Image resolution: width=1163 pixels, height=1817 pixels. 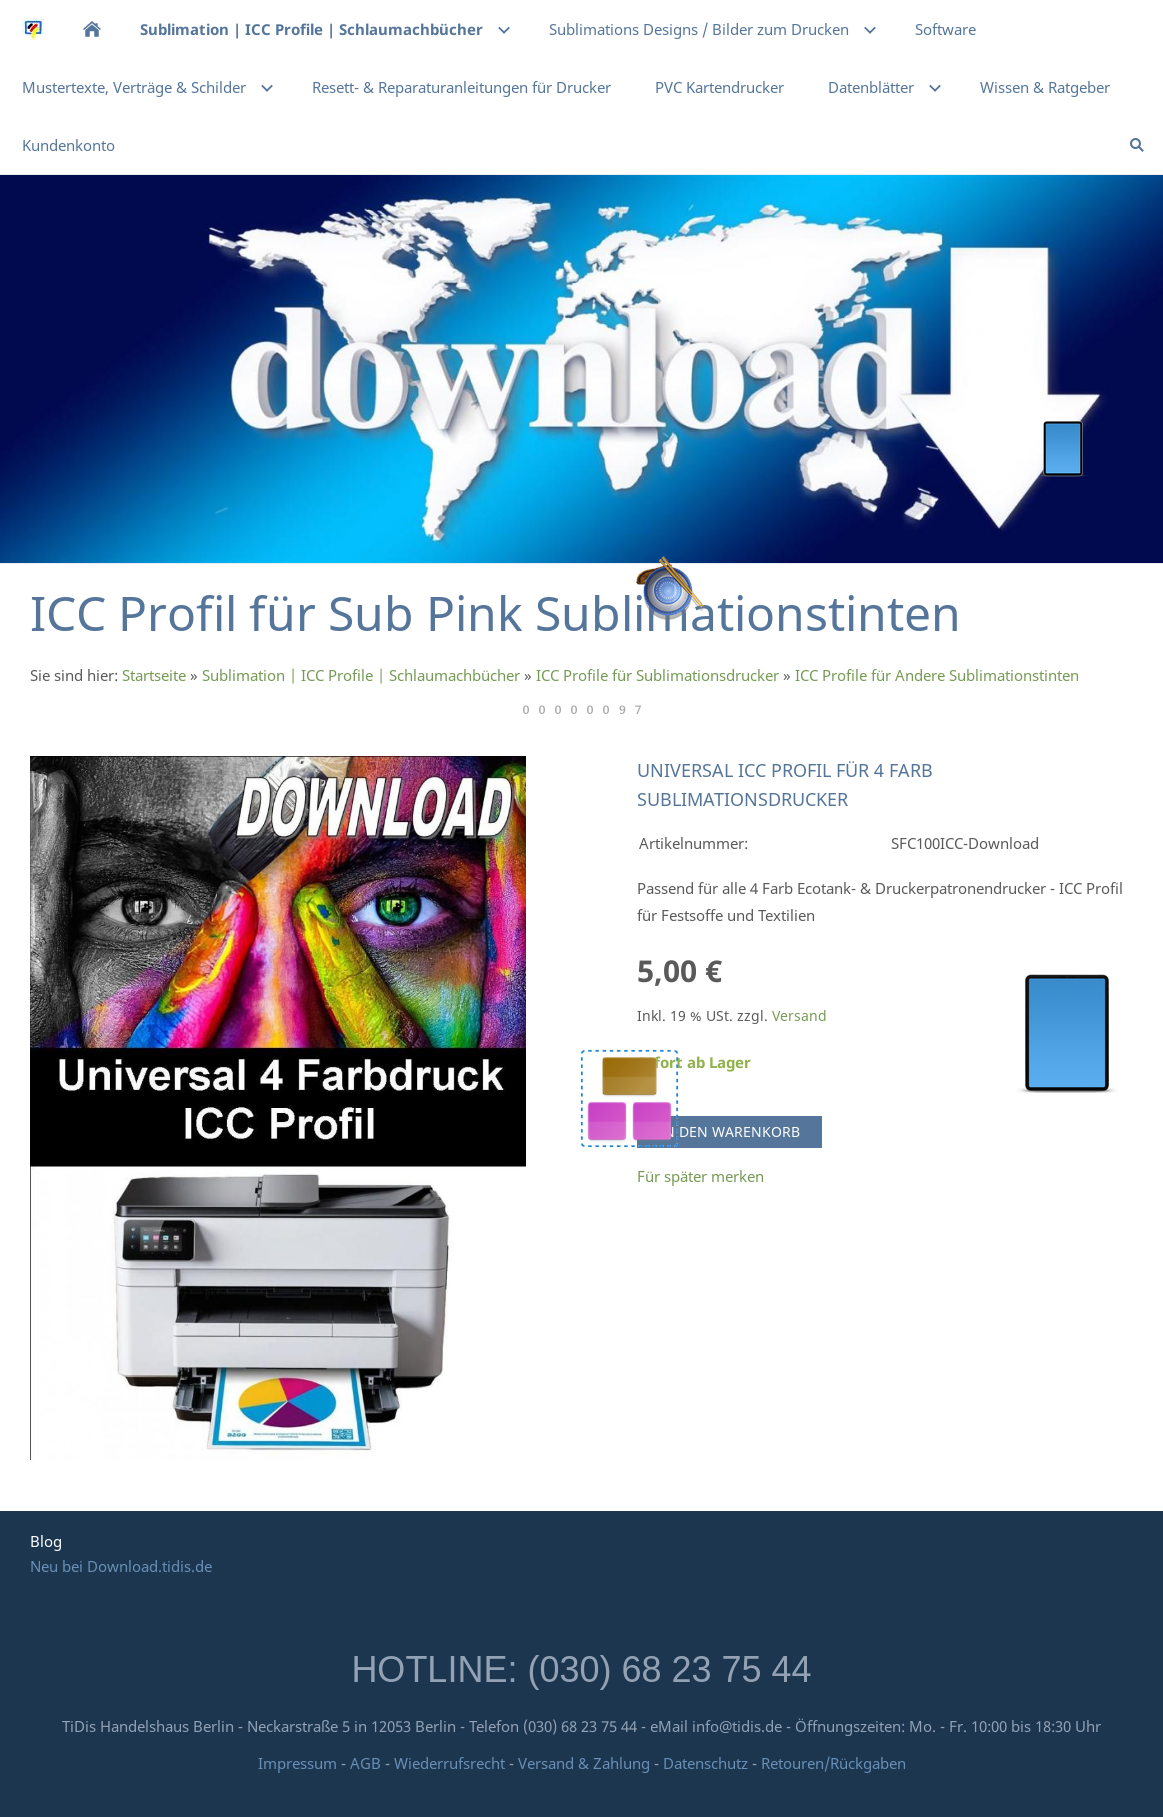 I want to click on sync services application icon, so click(x=670, y=587).